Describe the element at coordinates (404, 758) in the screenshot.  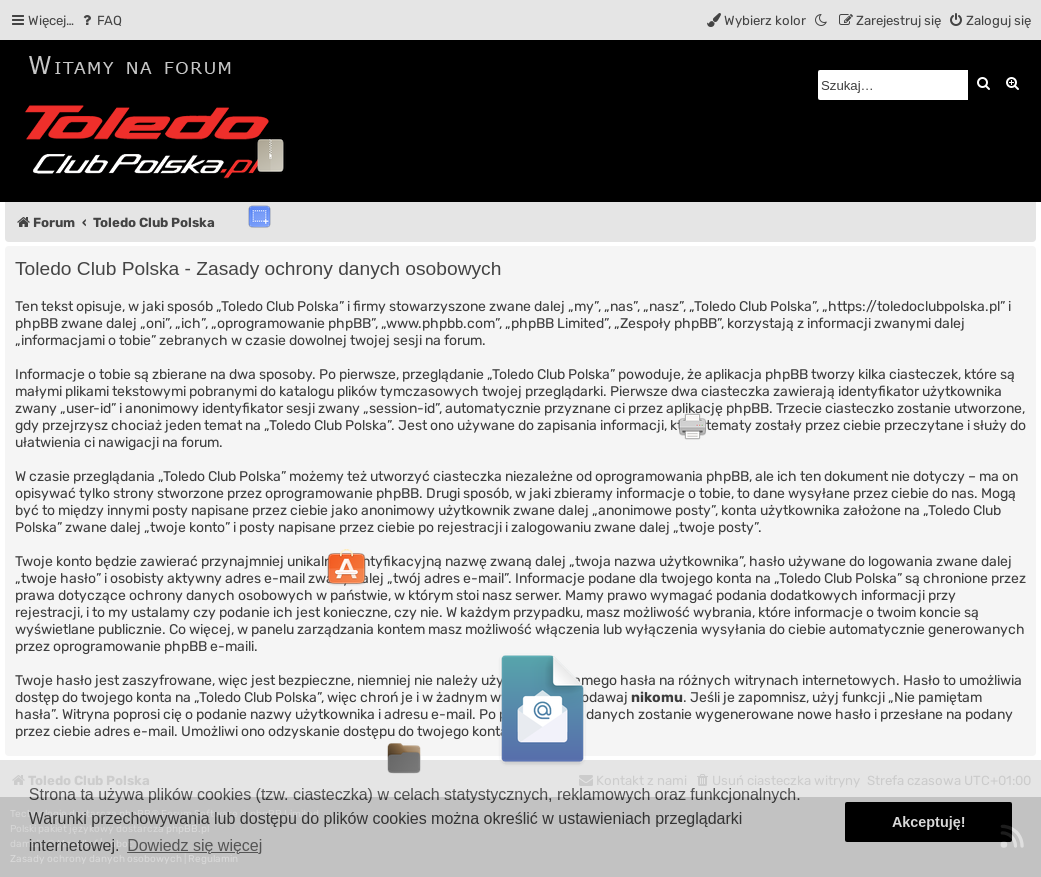
I see `indicates a folder is currently open or expanded` at that location.